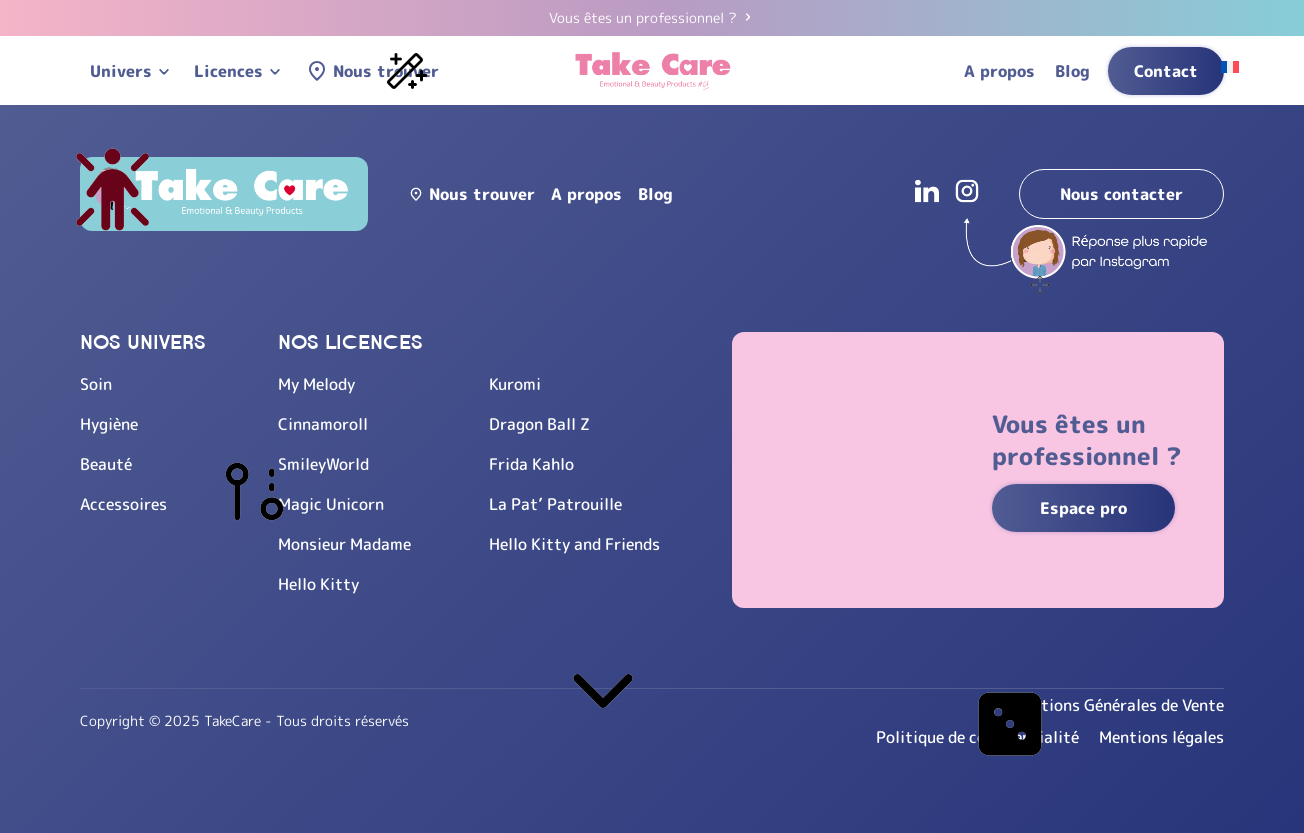 This screenshot has width=1304, height=833. What do you see at coordinates (254, 491) in the screenshot?
I see `indicates a draft pull request awaiting completion` at bounding box center [254, 491].